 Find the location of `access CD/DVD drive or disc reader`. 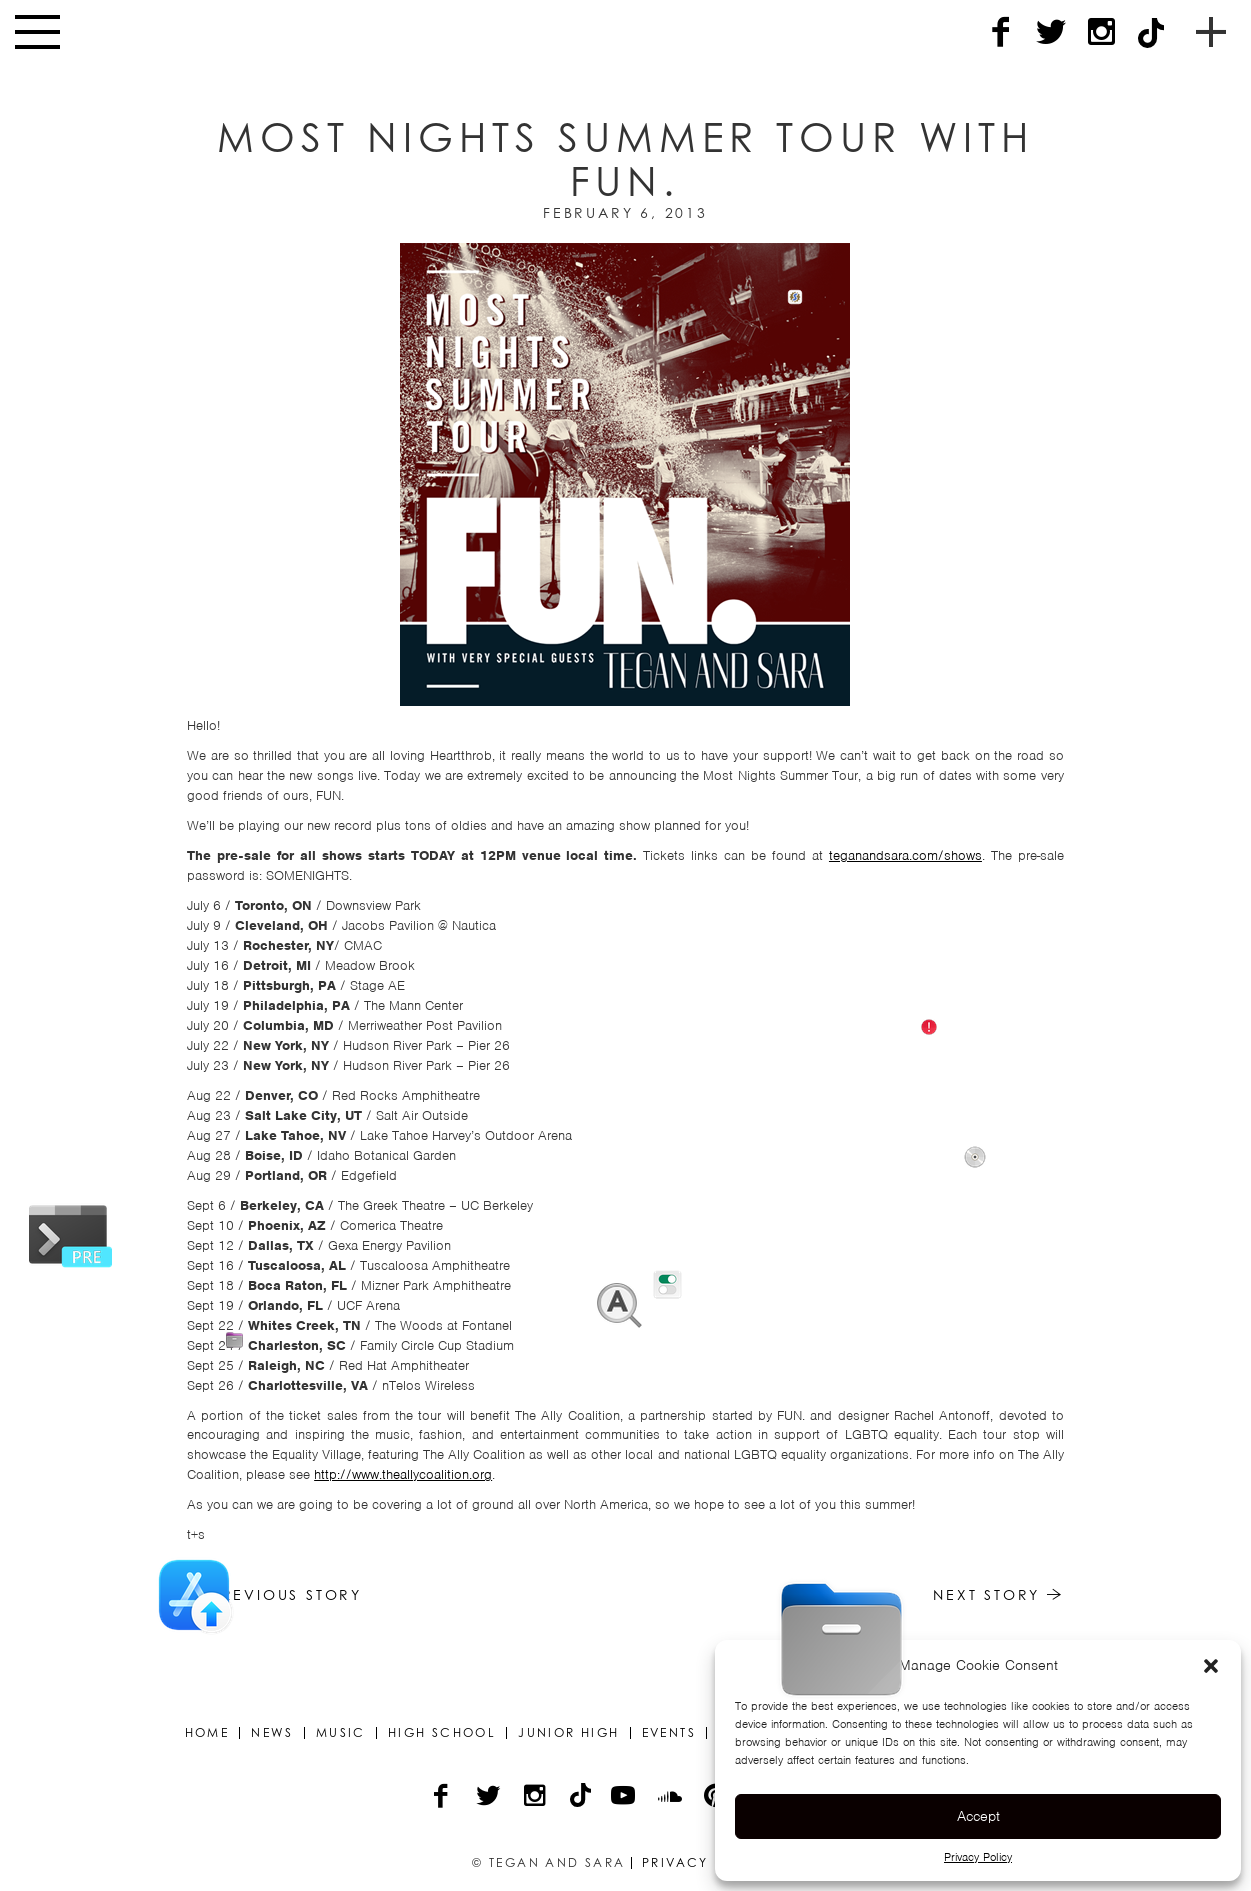

access CD/DVD drive or disc reader is located at coordinates (975, 1157).